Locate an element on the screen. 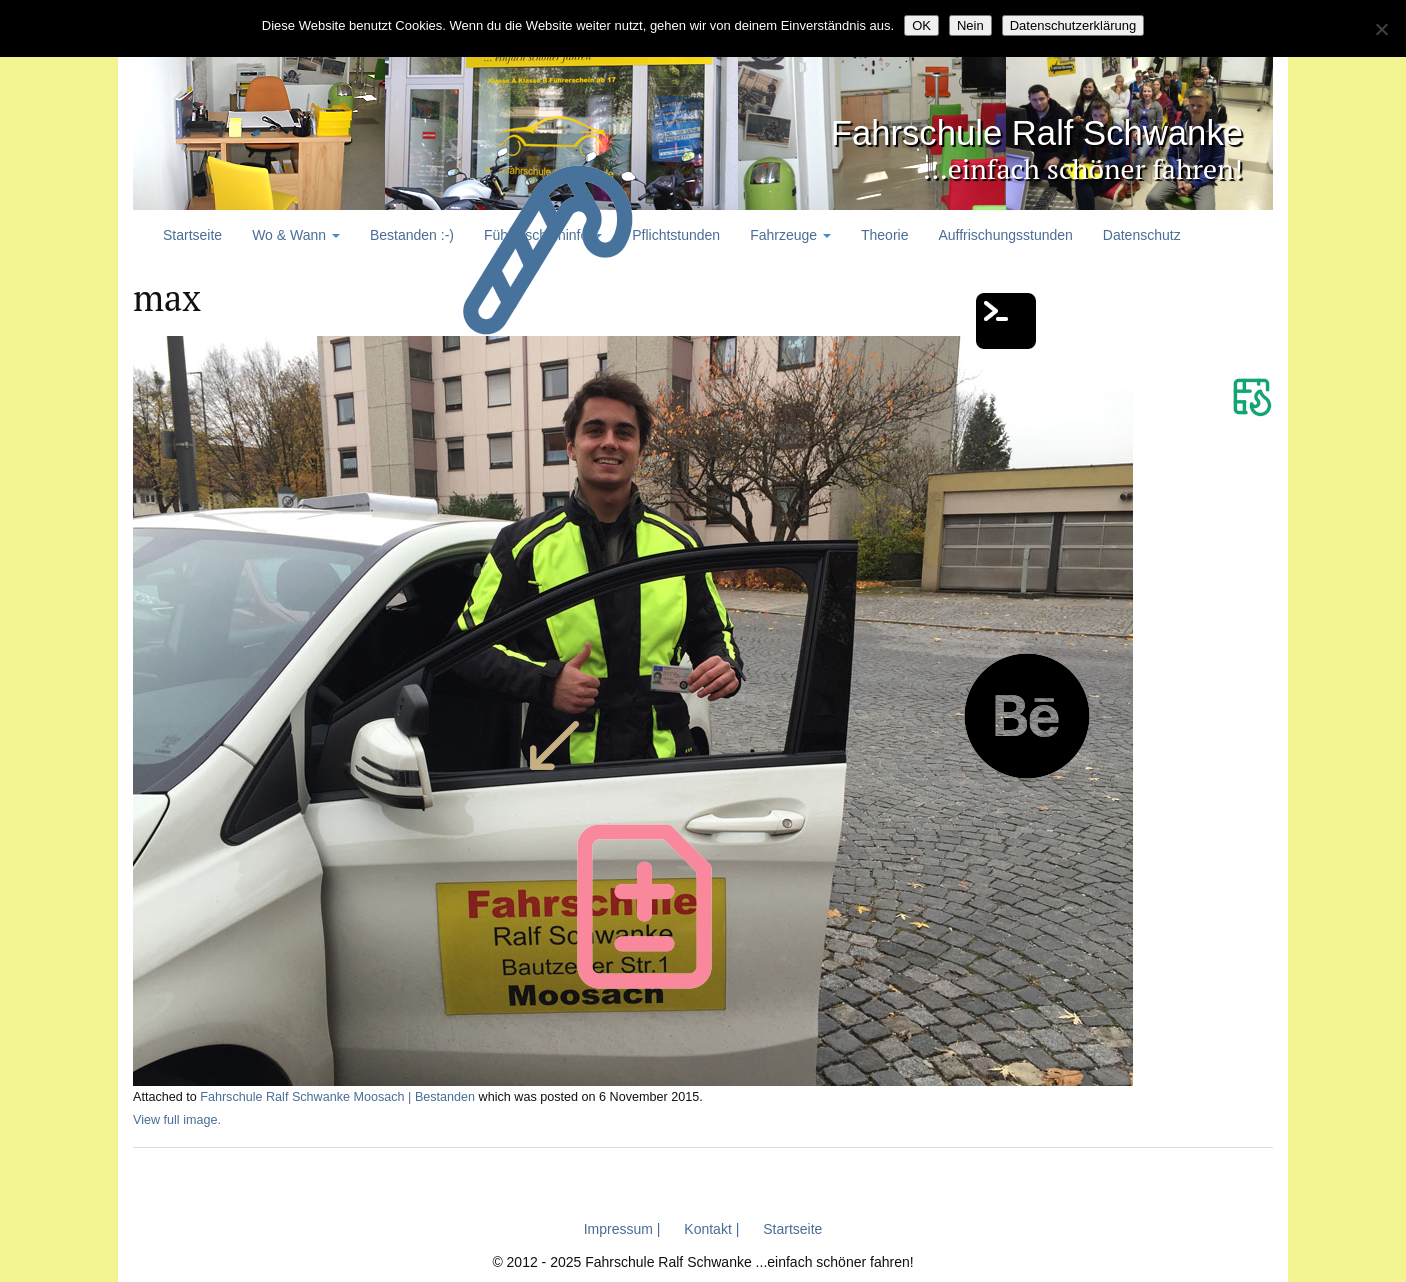 Image resolution: width=1406 pixels, height=1282 pixels. open terminal or command line interface is located at coordinates (1006, 321).